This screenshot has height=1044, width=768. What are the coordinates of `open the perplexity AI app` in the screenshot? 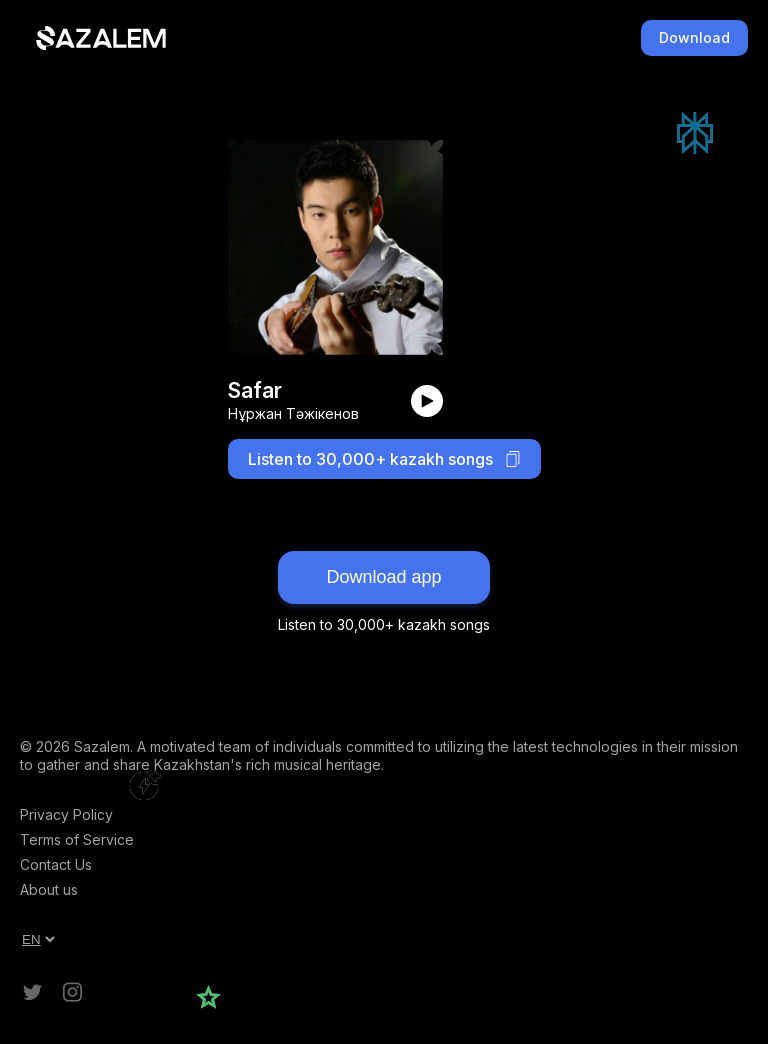 It's located at (695, 133).